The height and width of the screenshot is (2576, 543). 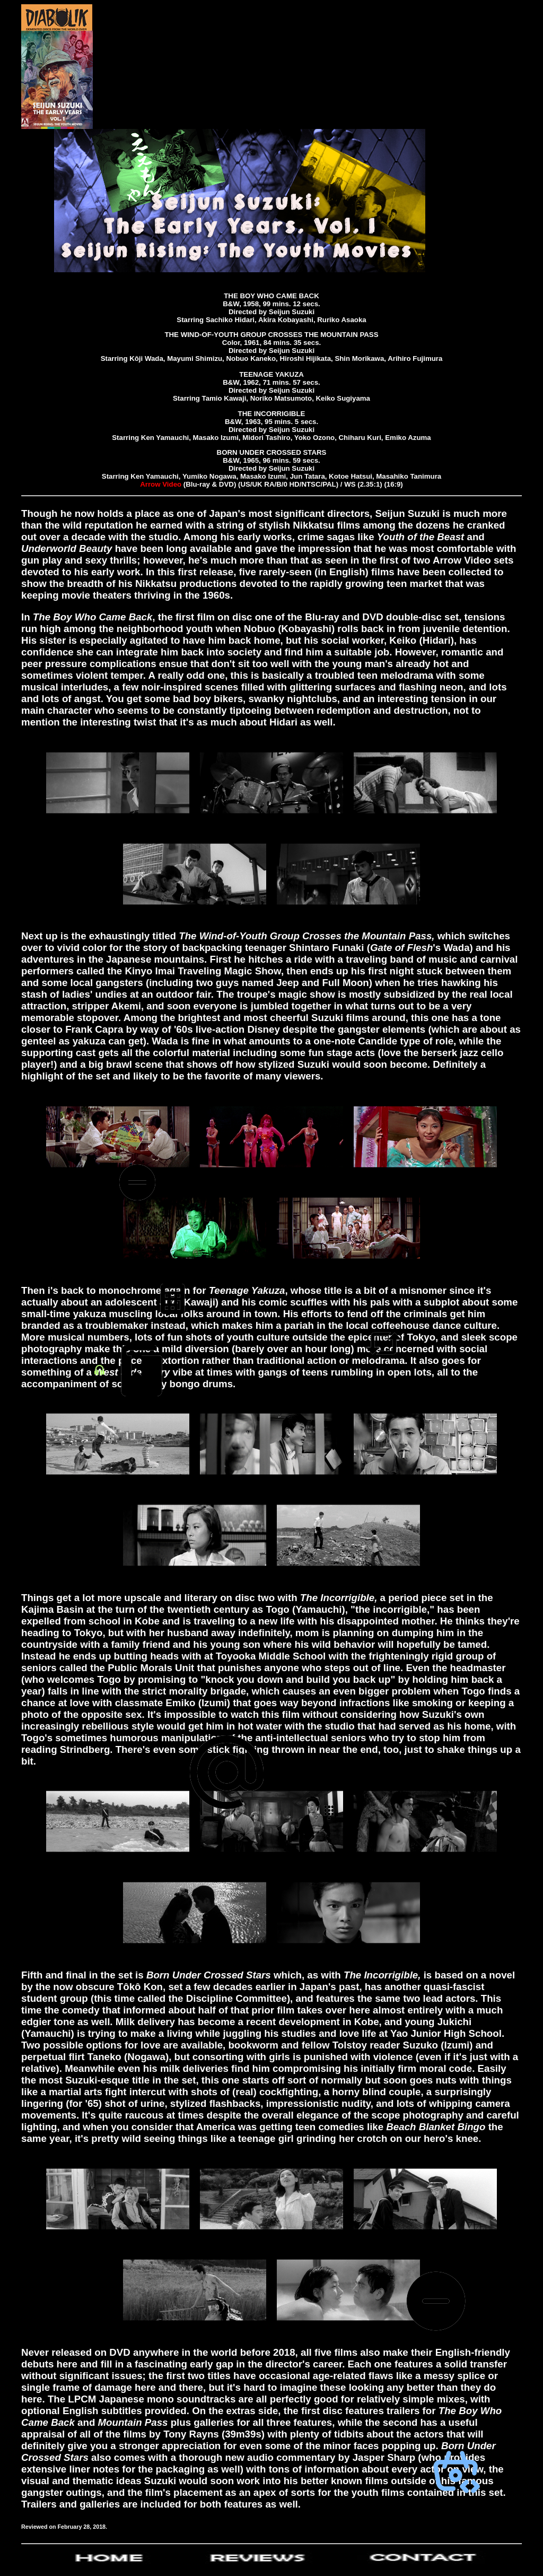 I want to click on access bookmarked content or saved references, so click(x=142, y=1371).